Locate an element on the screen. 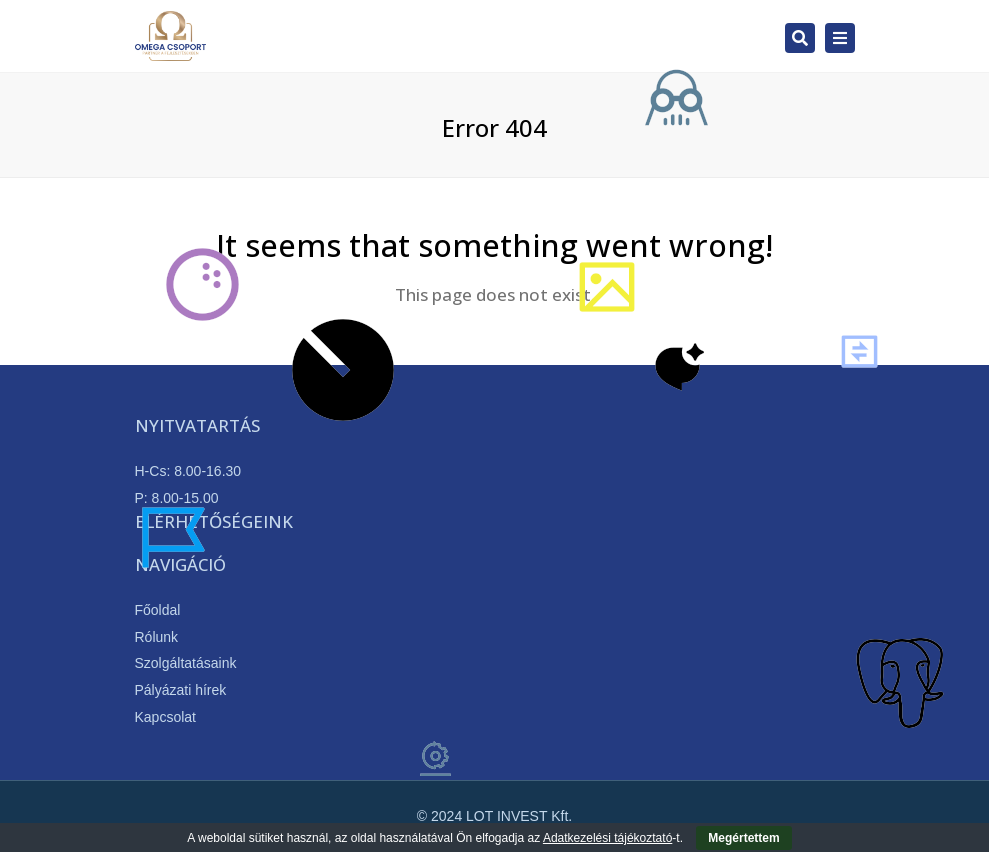 This screenshot has height=852, width=989. start a conversation with AI assistant is located at coordinates (677, 367).